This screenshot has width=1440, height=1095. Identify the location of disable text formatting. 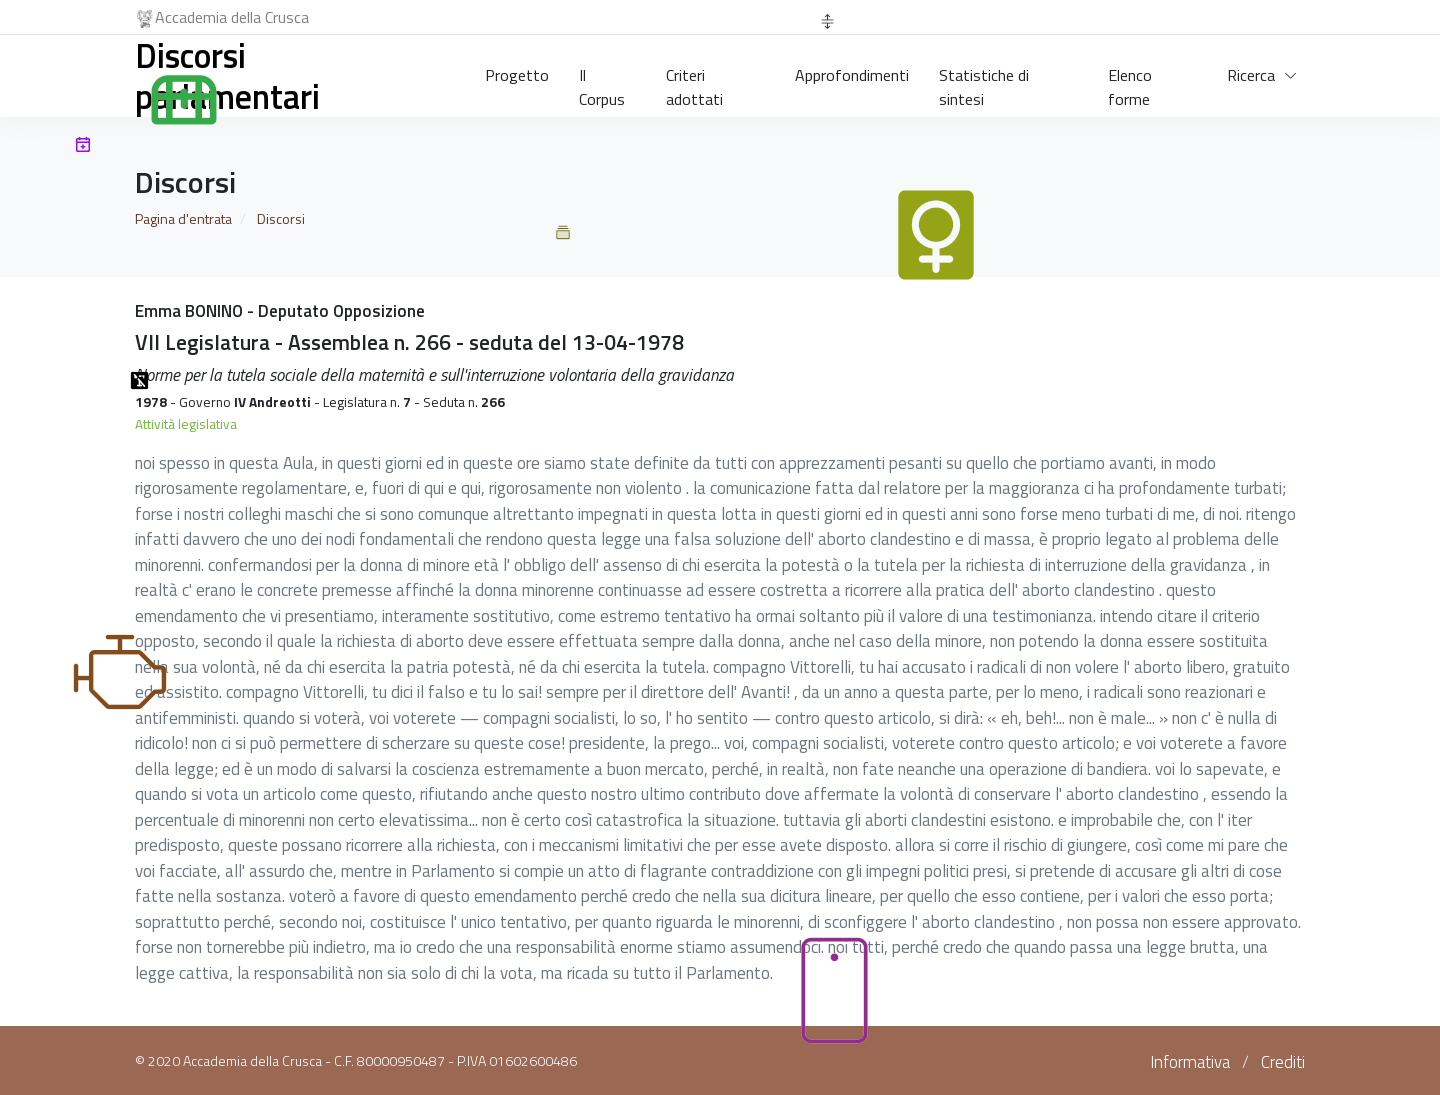
(139, 380).